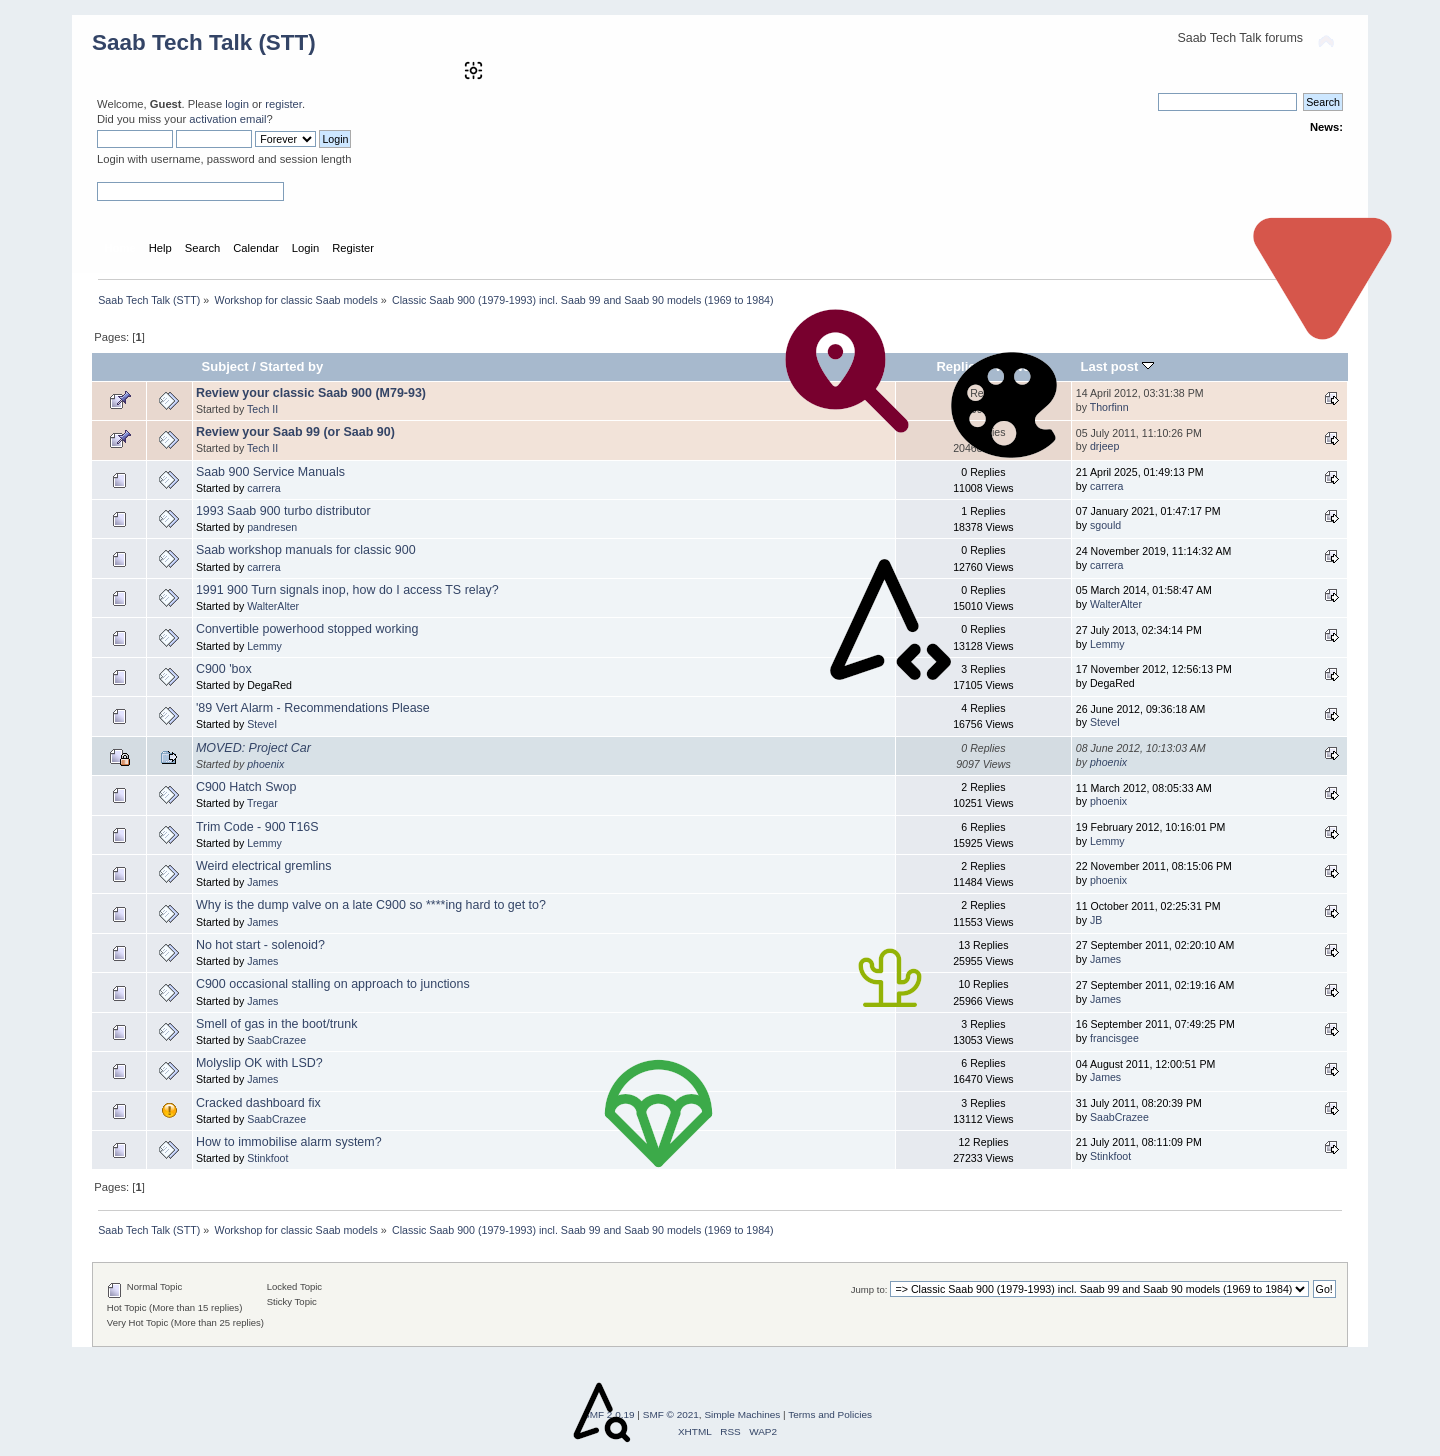 The image size is (1440, 1456). I want to click on activate camera or photo sensor, so click(473, 70).